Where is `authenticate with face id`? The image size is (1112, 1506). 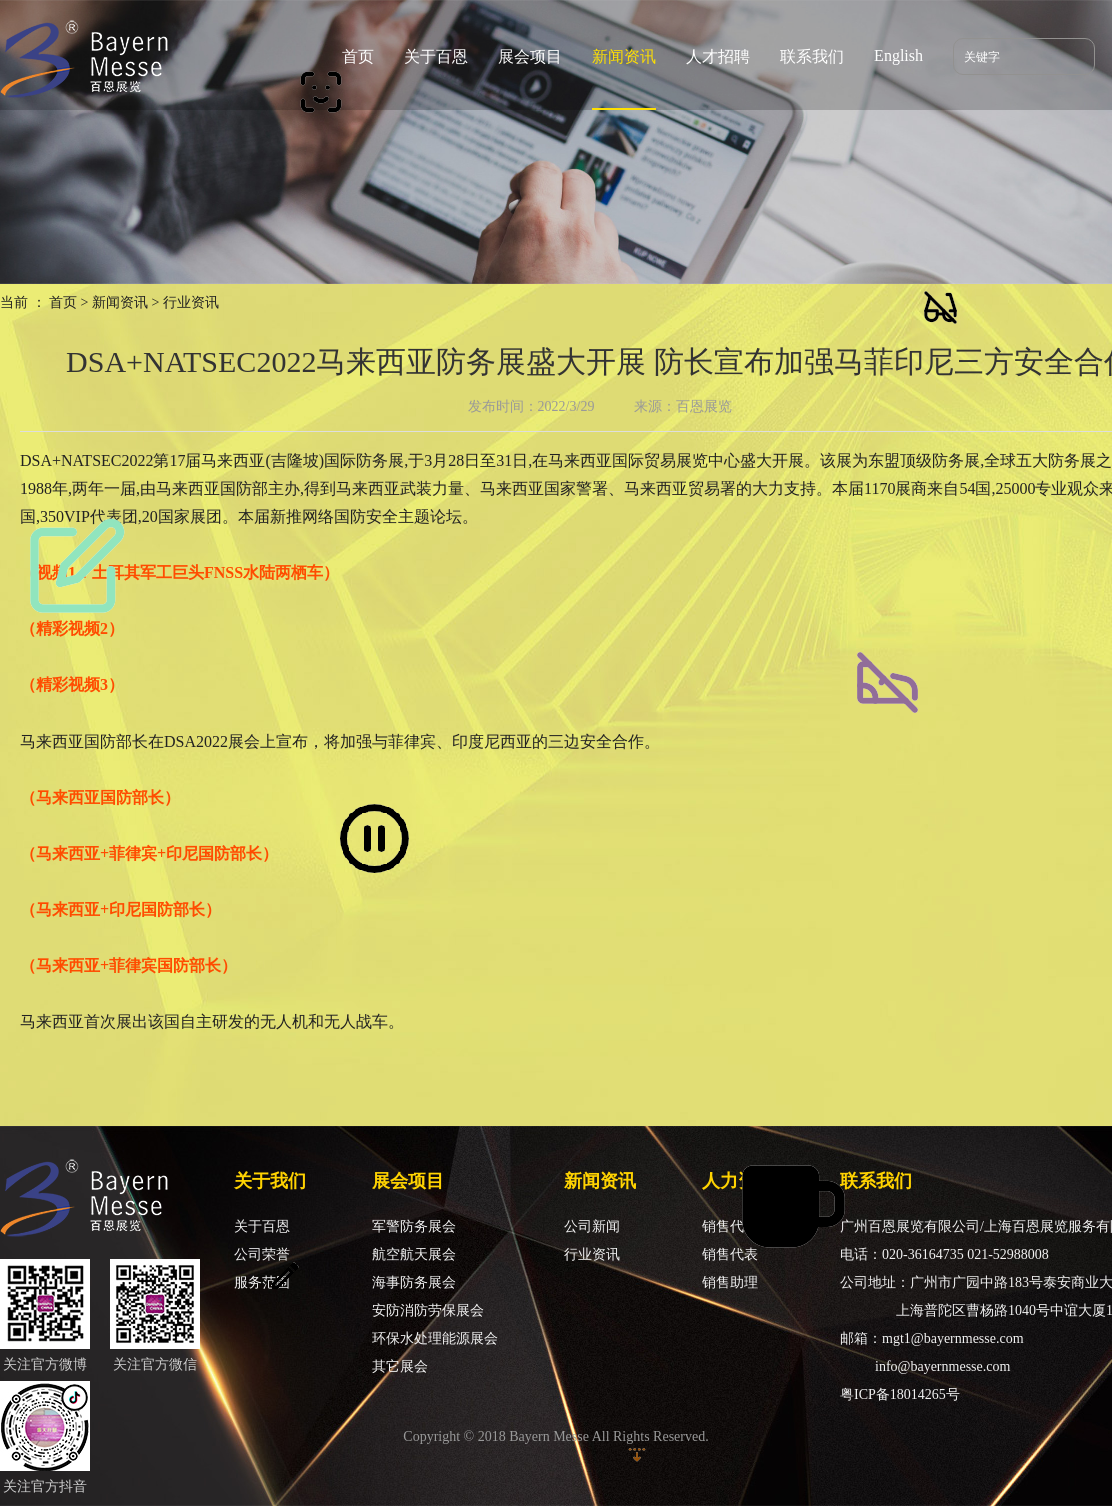 authenticate with face id is located at coordinates (321, 92).